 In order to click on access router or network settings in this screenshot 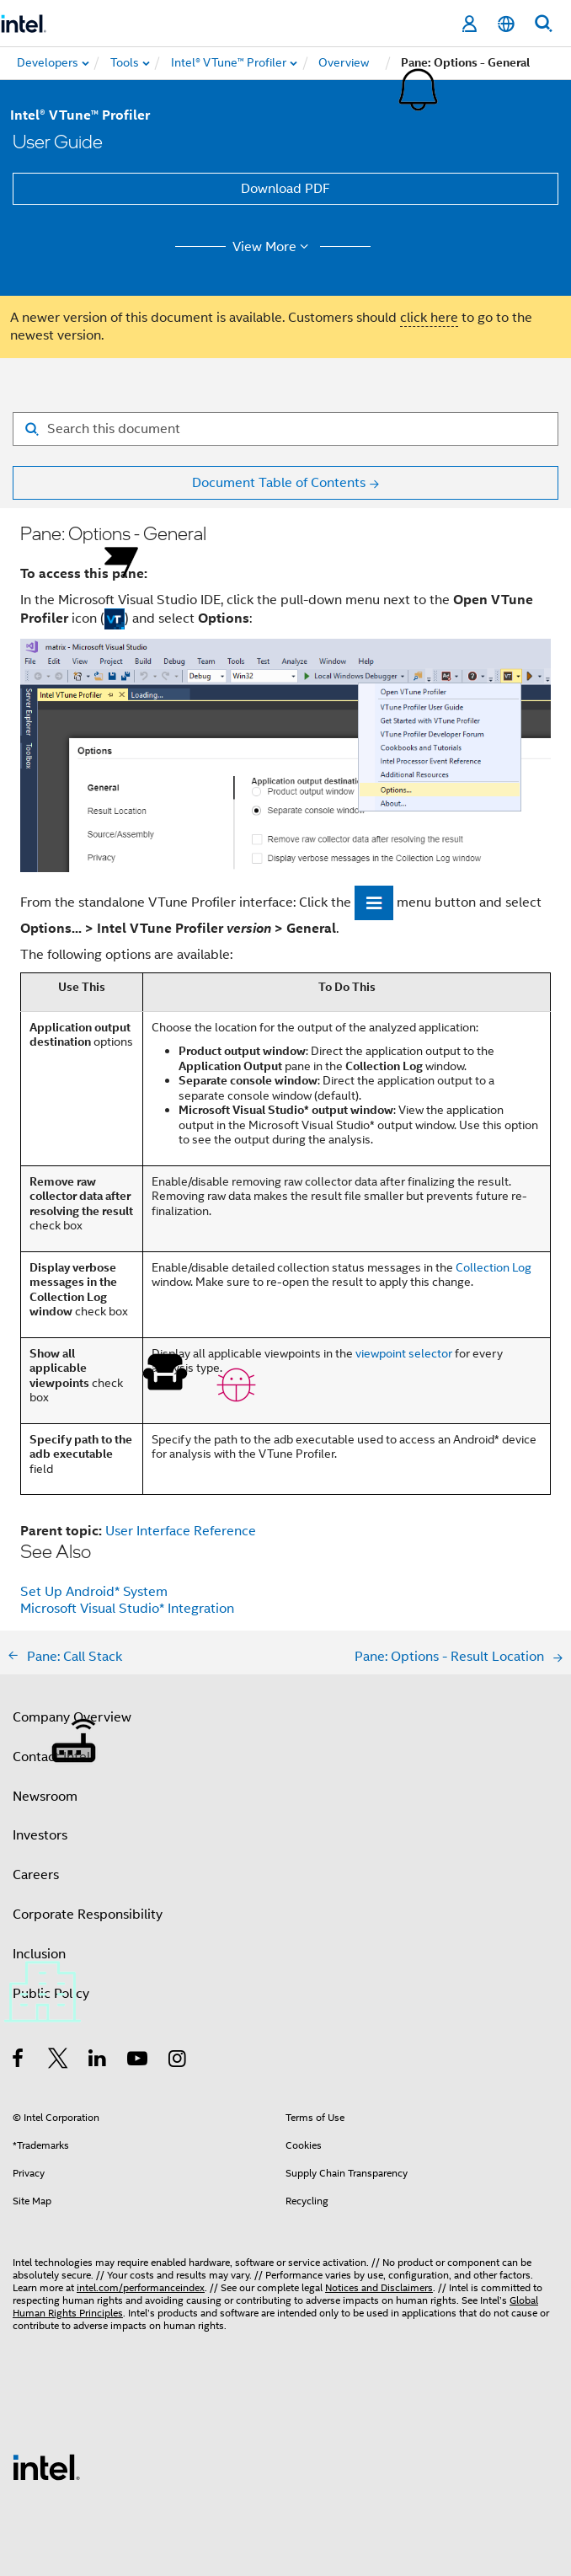, I will do `click(73, 1740)`.